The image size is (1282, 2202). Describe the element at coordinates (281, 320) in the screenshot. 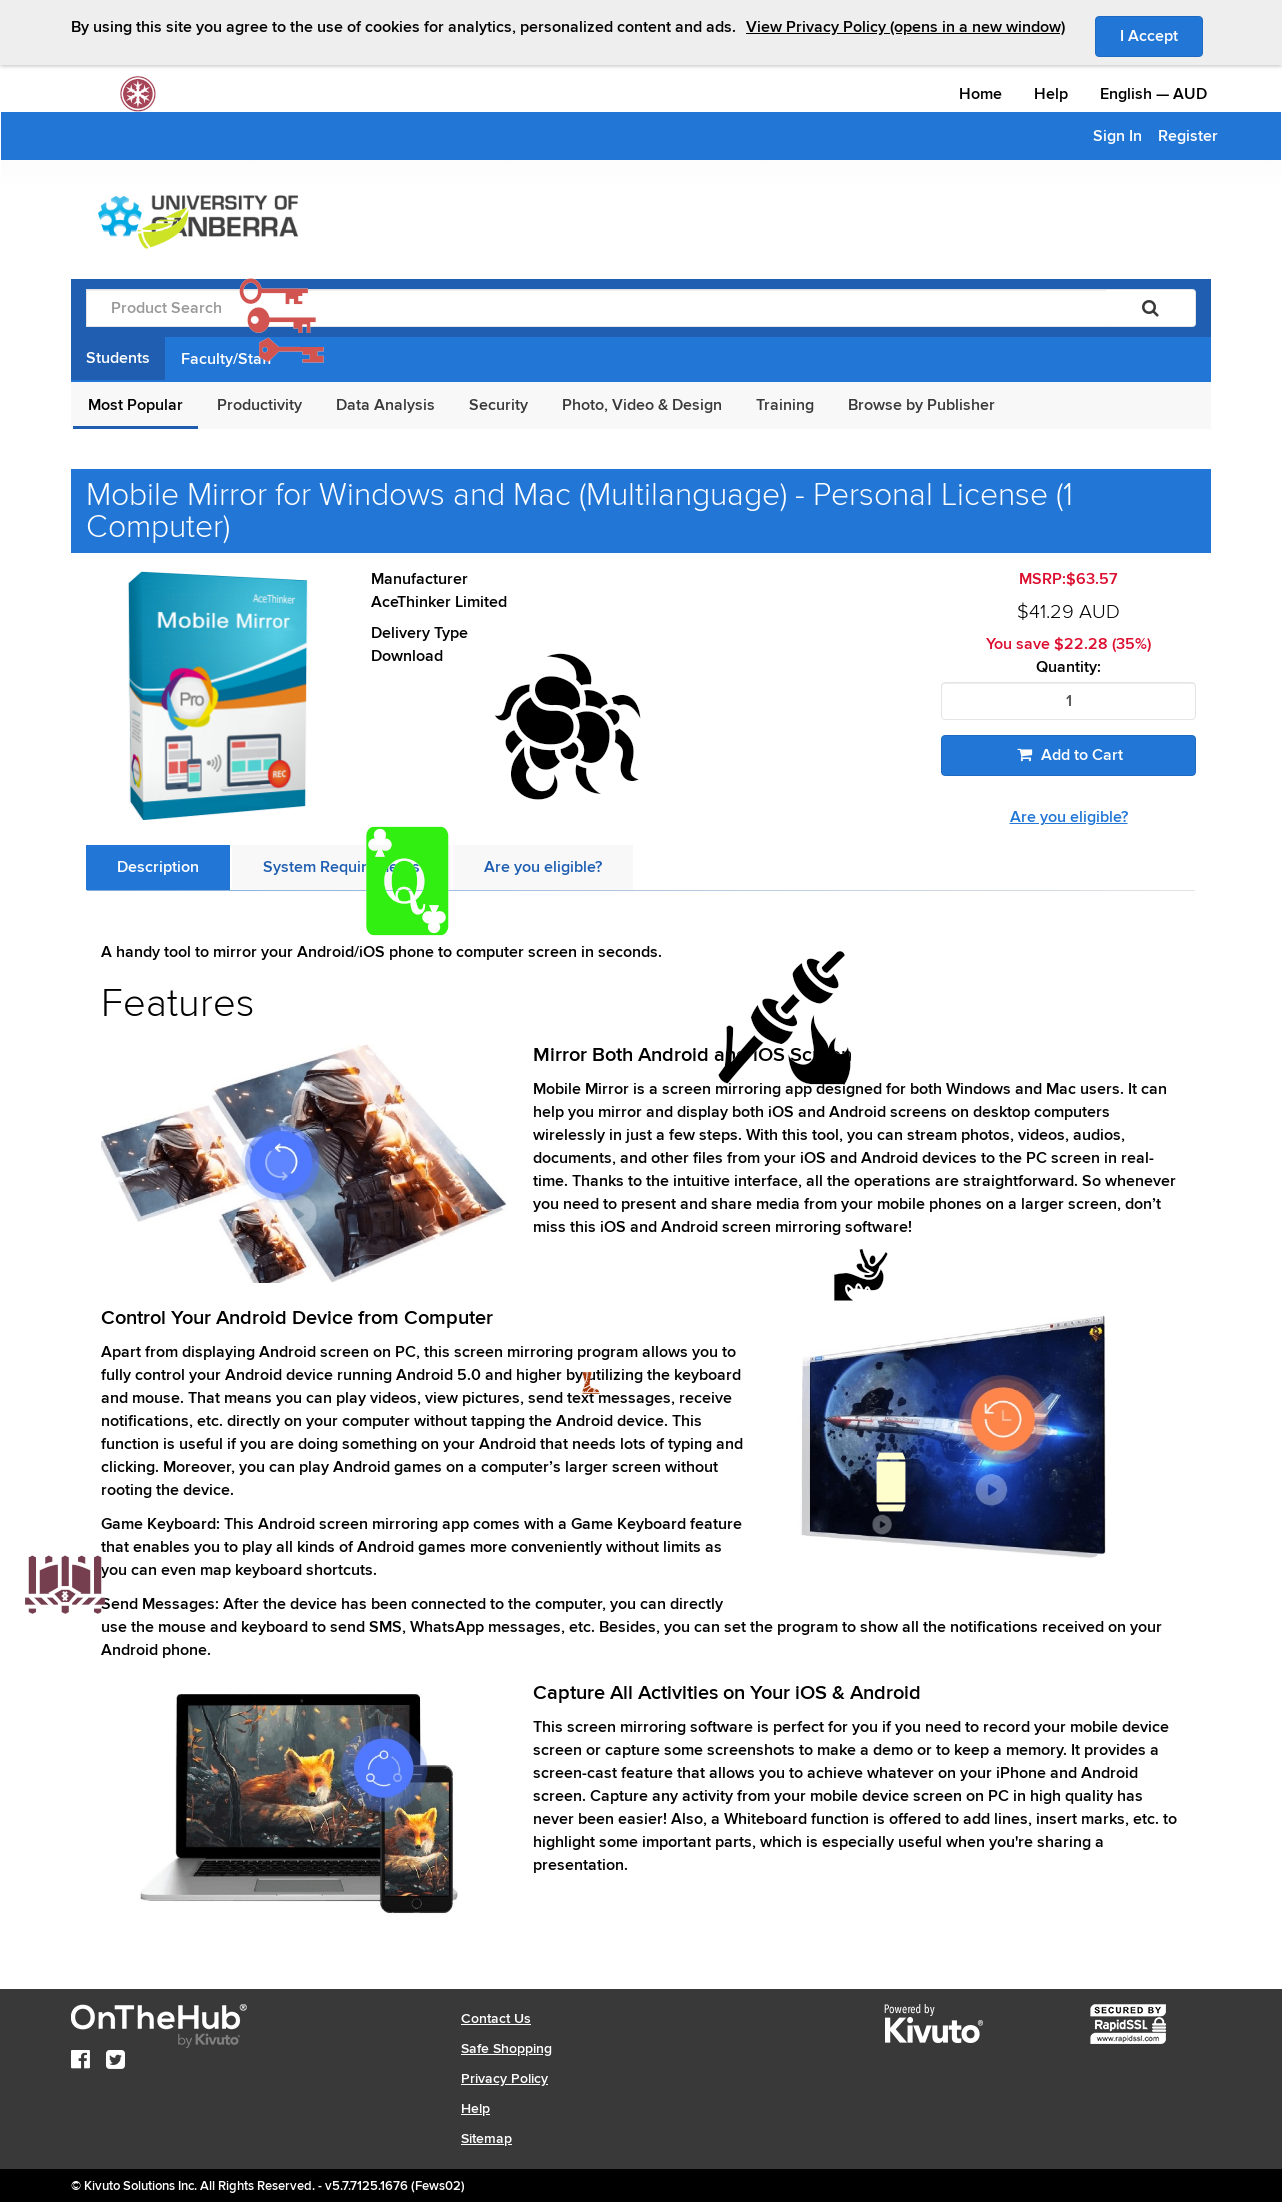

I see `view your collection of keys or access credentials` at that location.